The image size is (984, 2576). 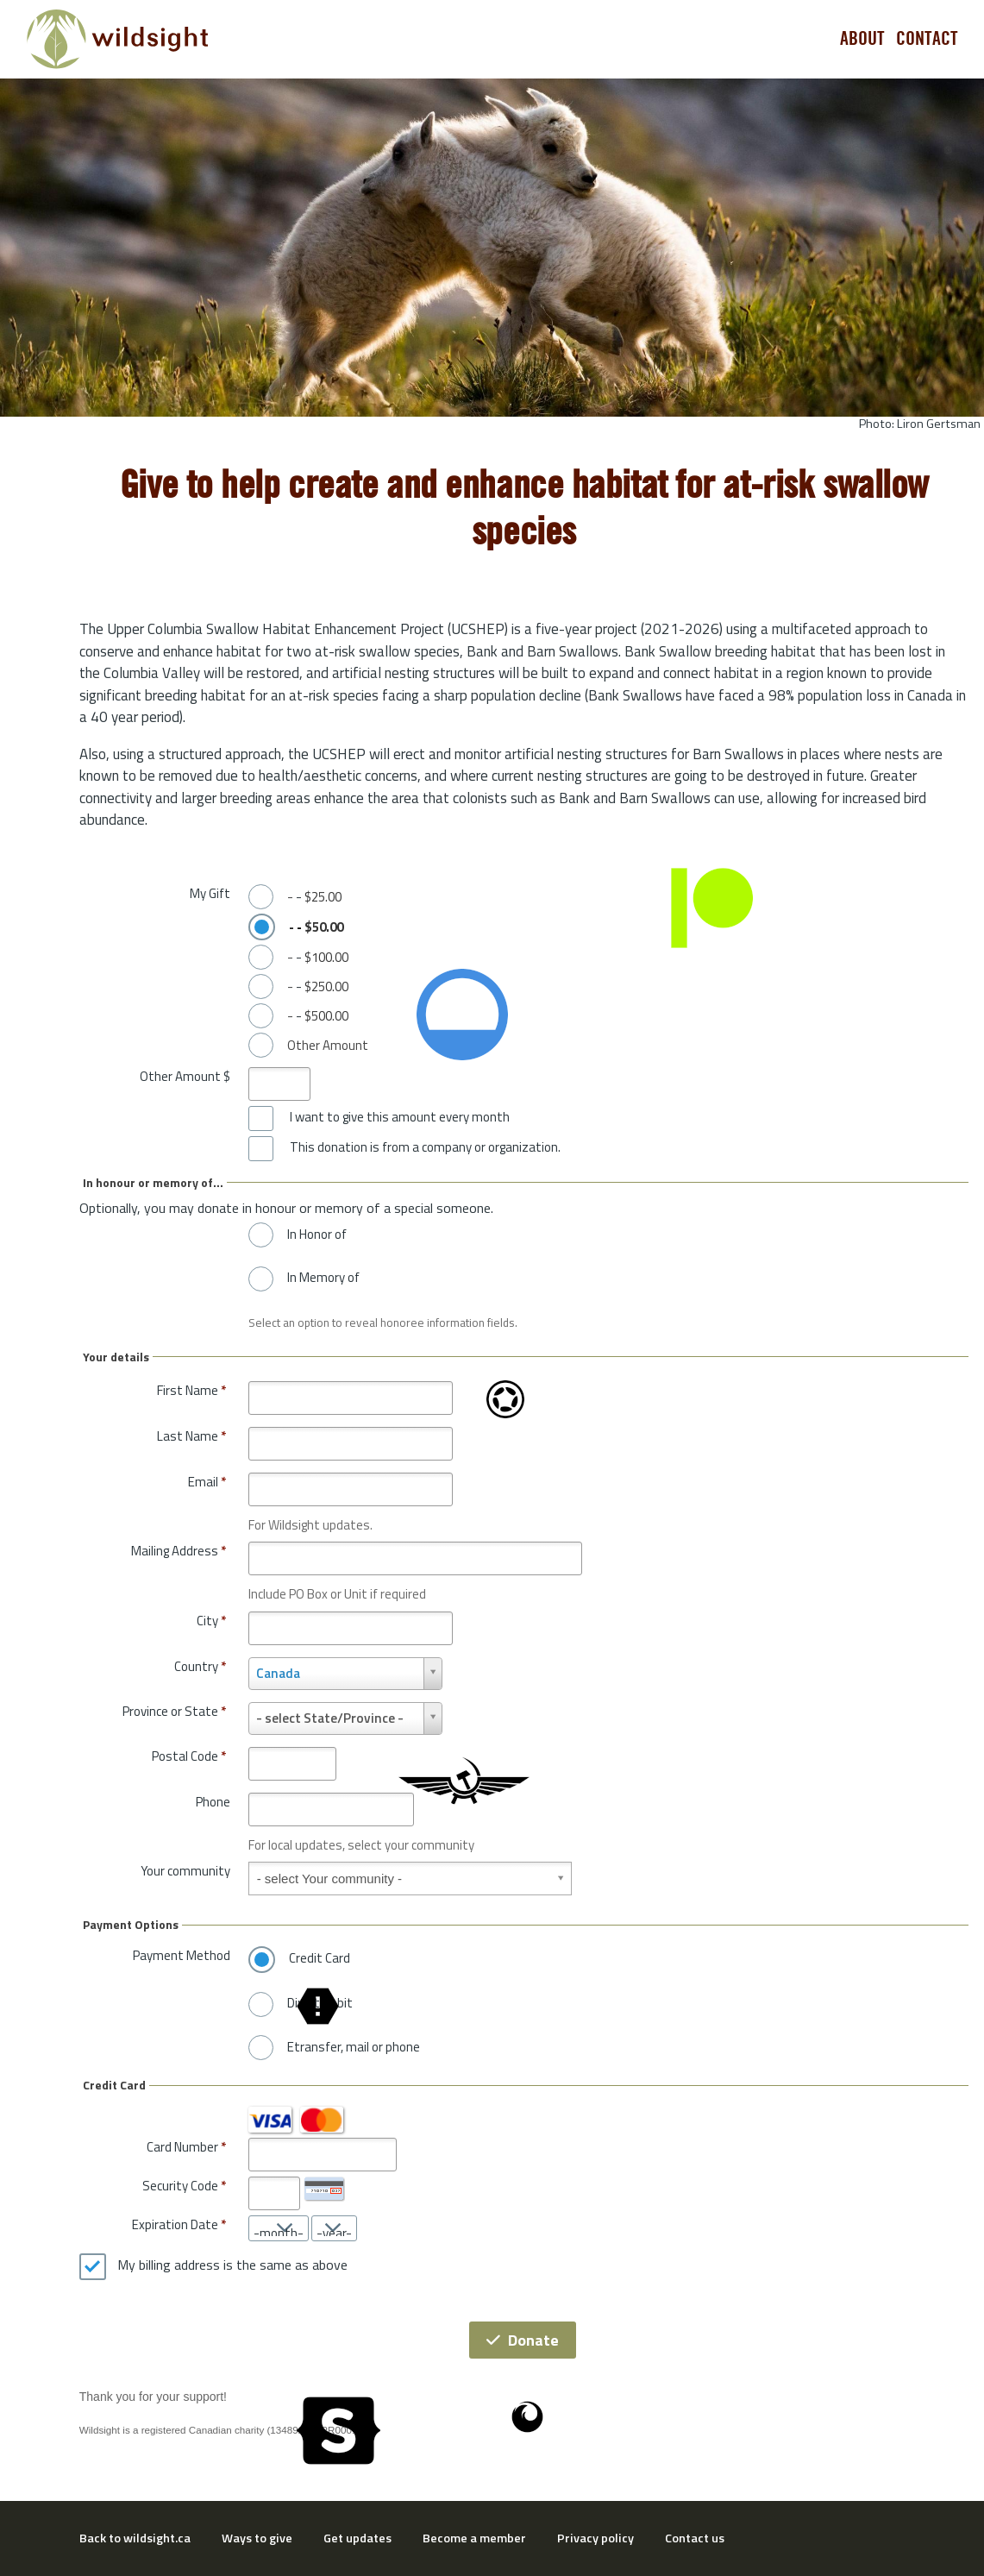 I want to click on aeroflot airline logo, so click(x=464, y=1781).